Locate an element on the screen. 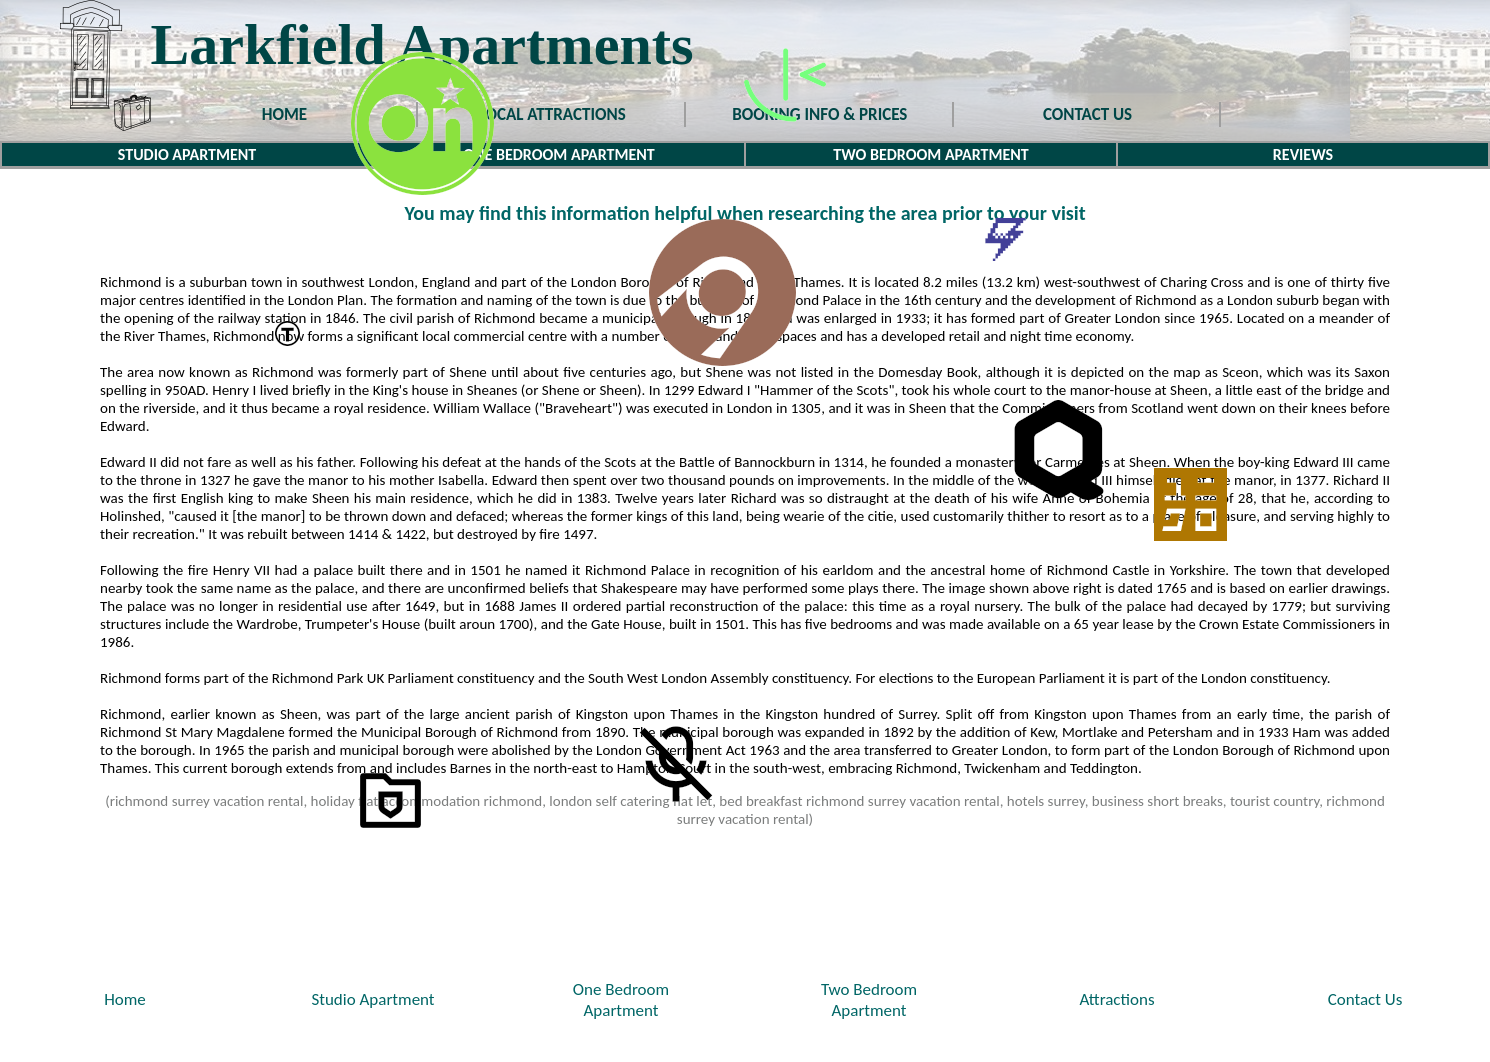 The height and width of the screenshot is (1062, 1490). visit the UNIQLO Japan website or app is located at coordinates (1190, 504).